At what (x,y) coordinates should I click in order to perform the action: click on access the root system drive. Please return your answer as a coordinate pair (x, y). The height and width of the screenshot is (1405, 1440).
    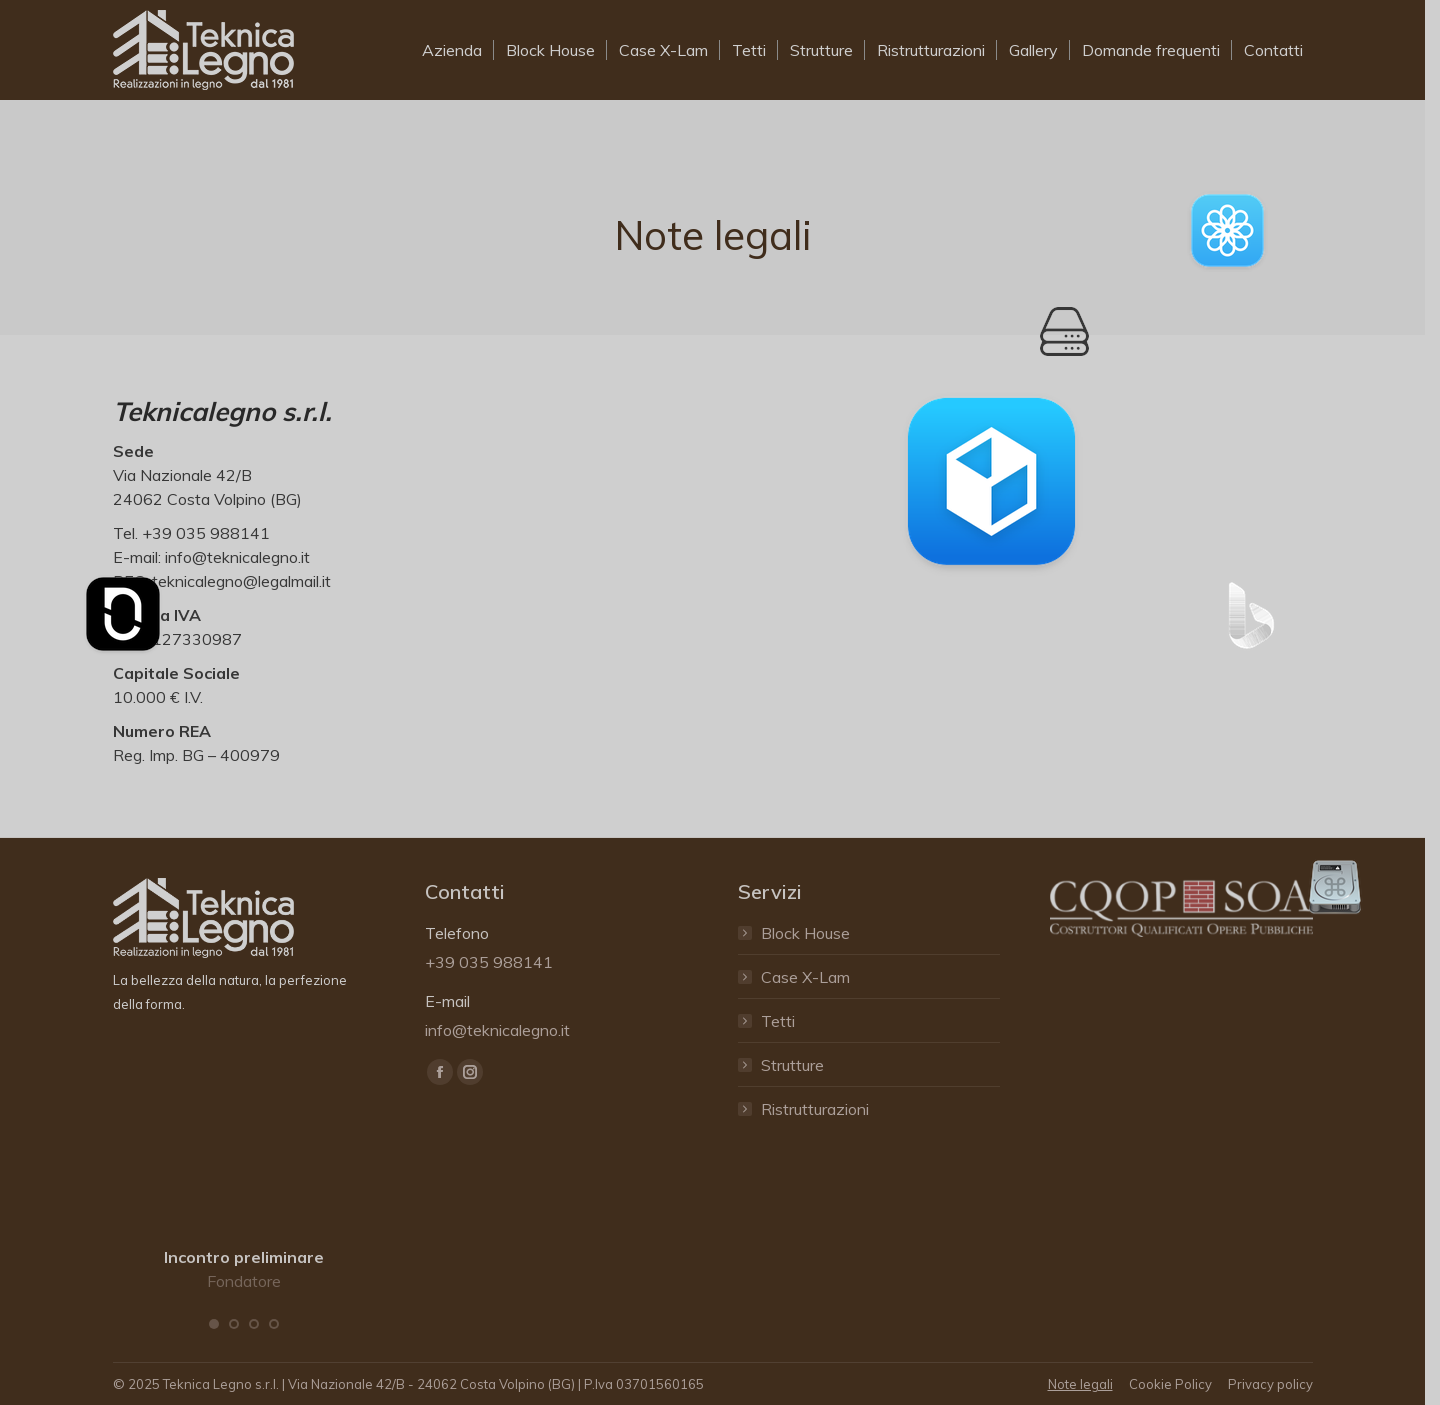
    Looking at the image, I should click on (1335, 887).